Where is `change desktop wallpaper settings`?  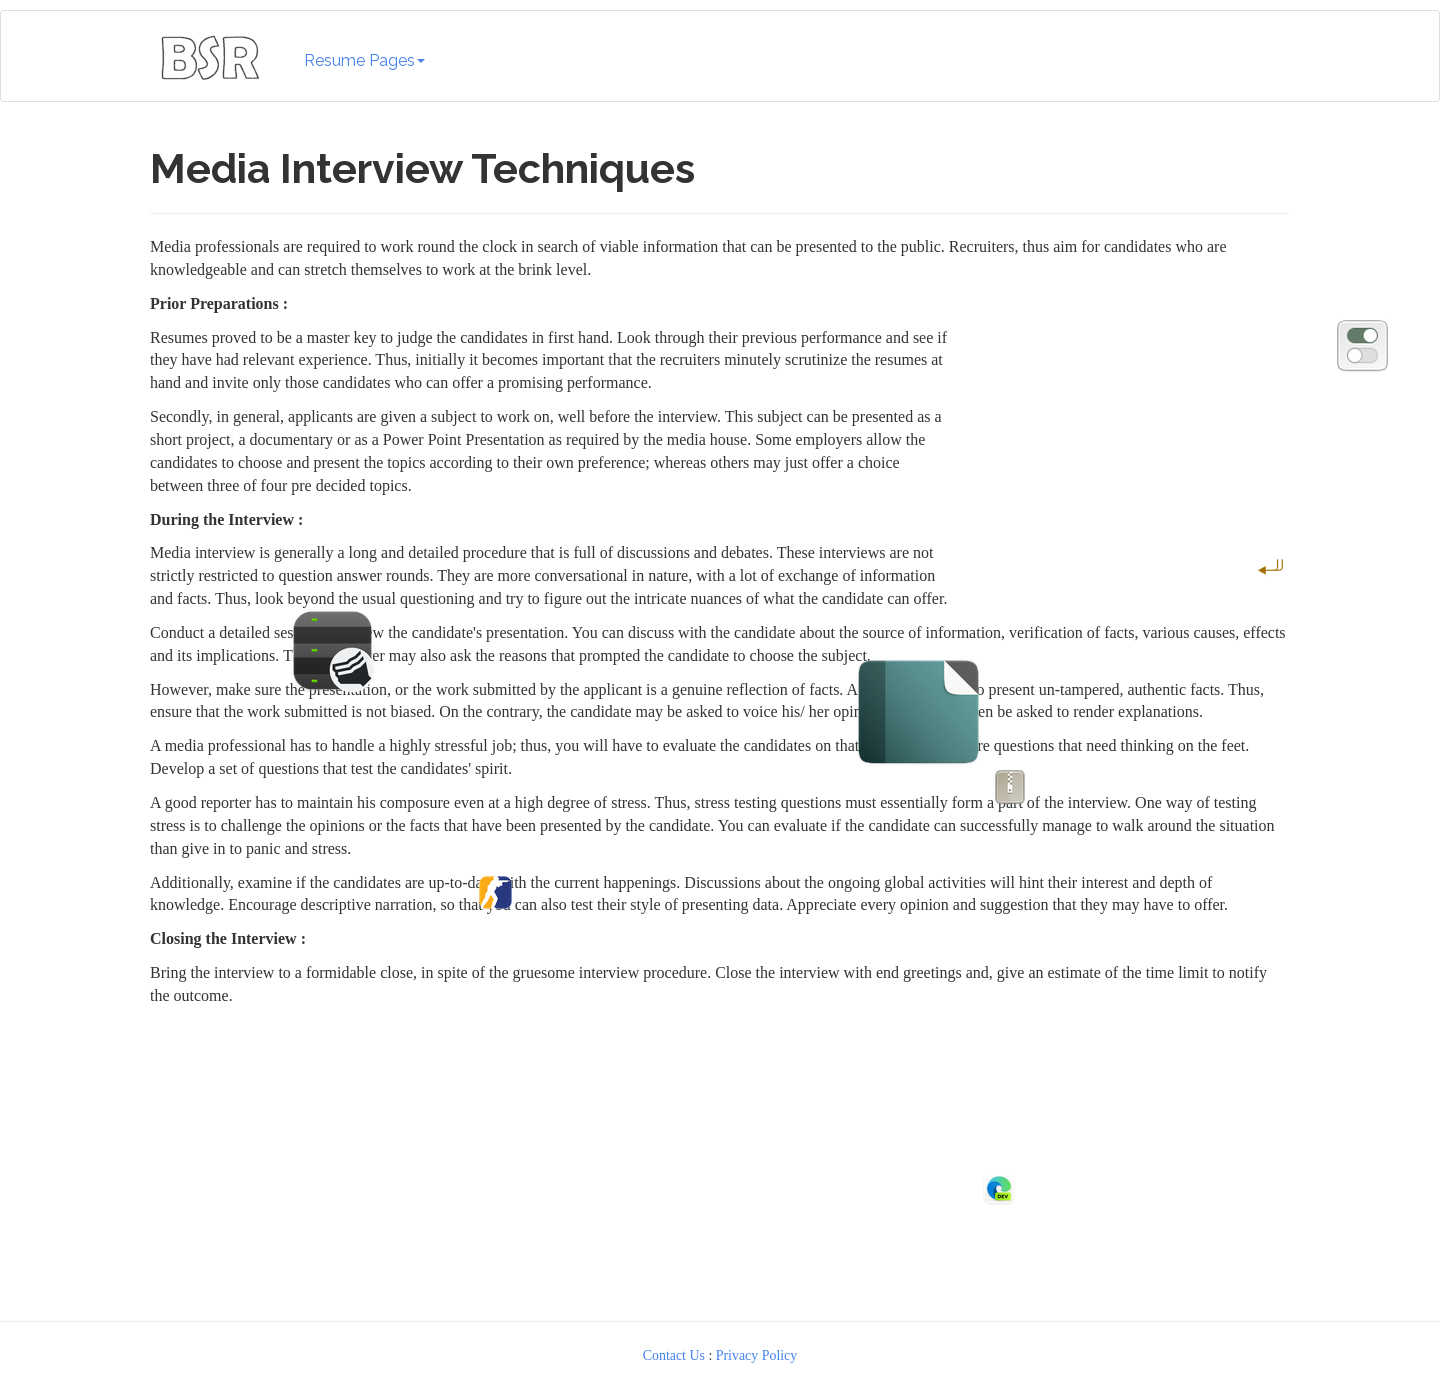 change desktop wallpaper settings is located at coordinates (918, 707).